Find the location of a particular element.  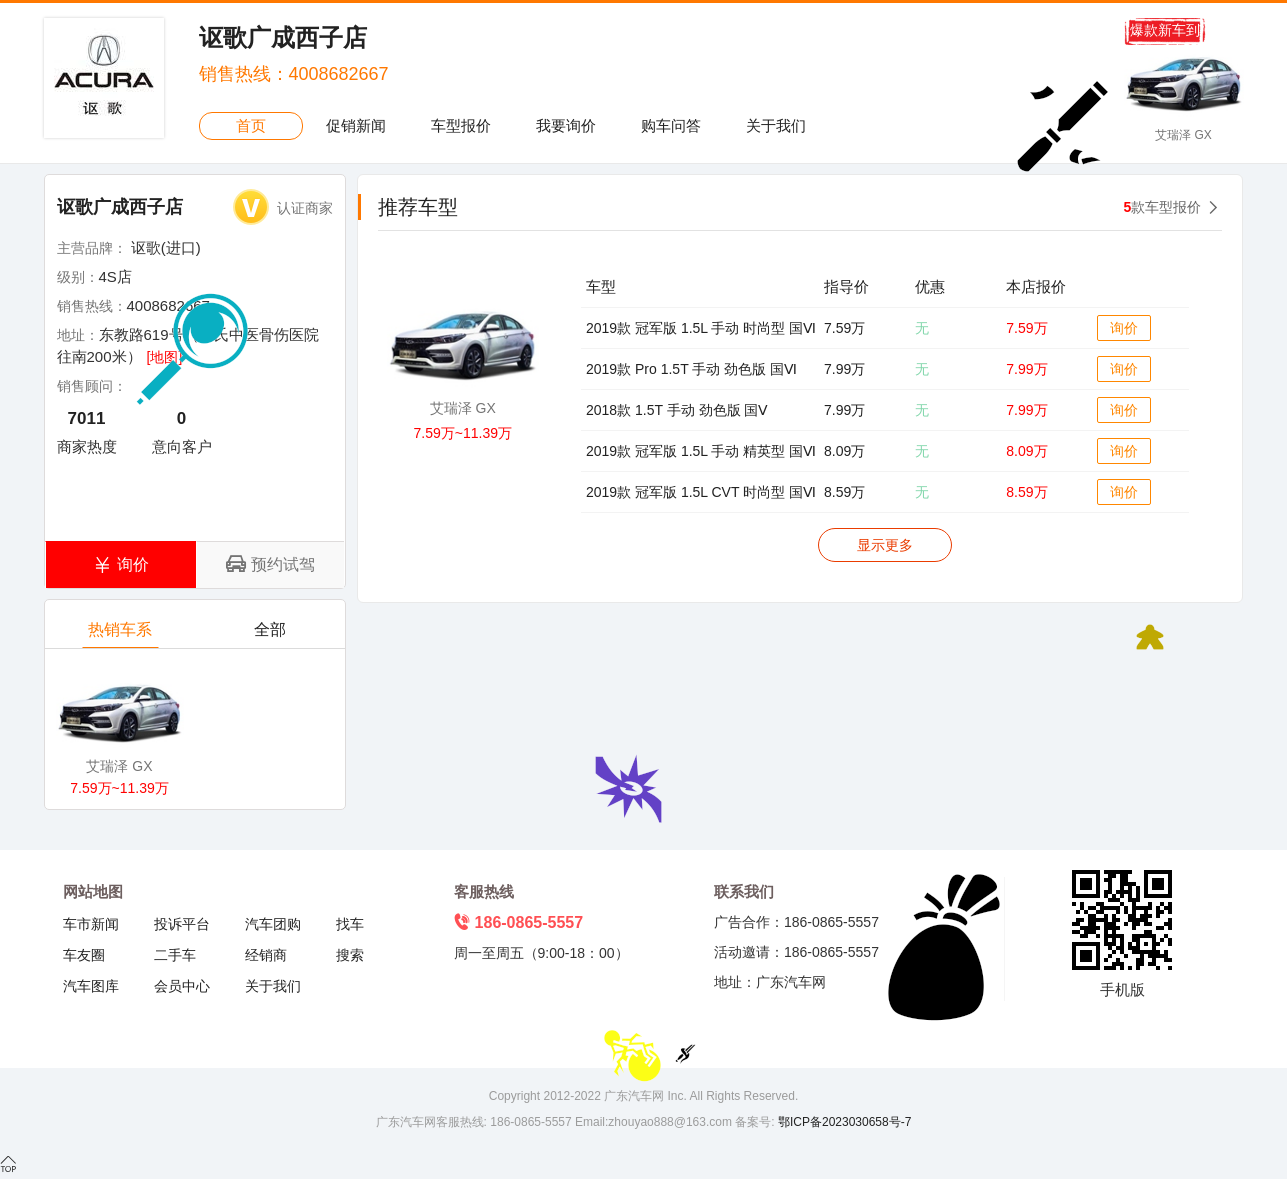

access sculpting or carving tools is located at coordinates (1063, 125).